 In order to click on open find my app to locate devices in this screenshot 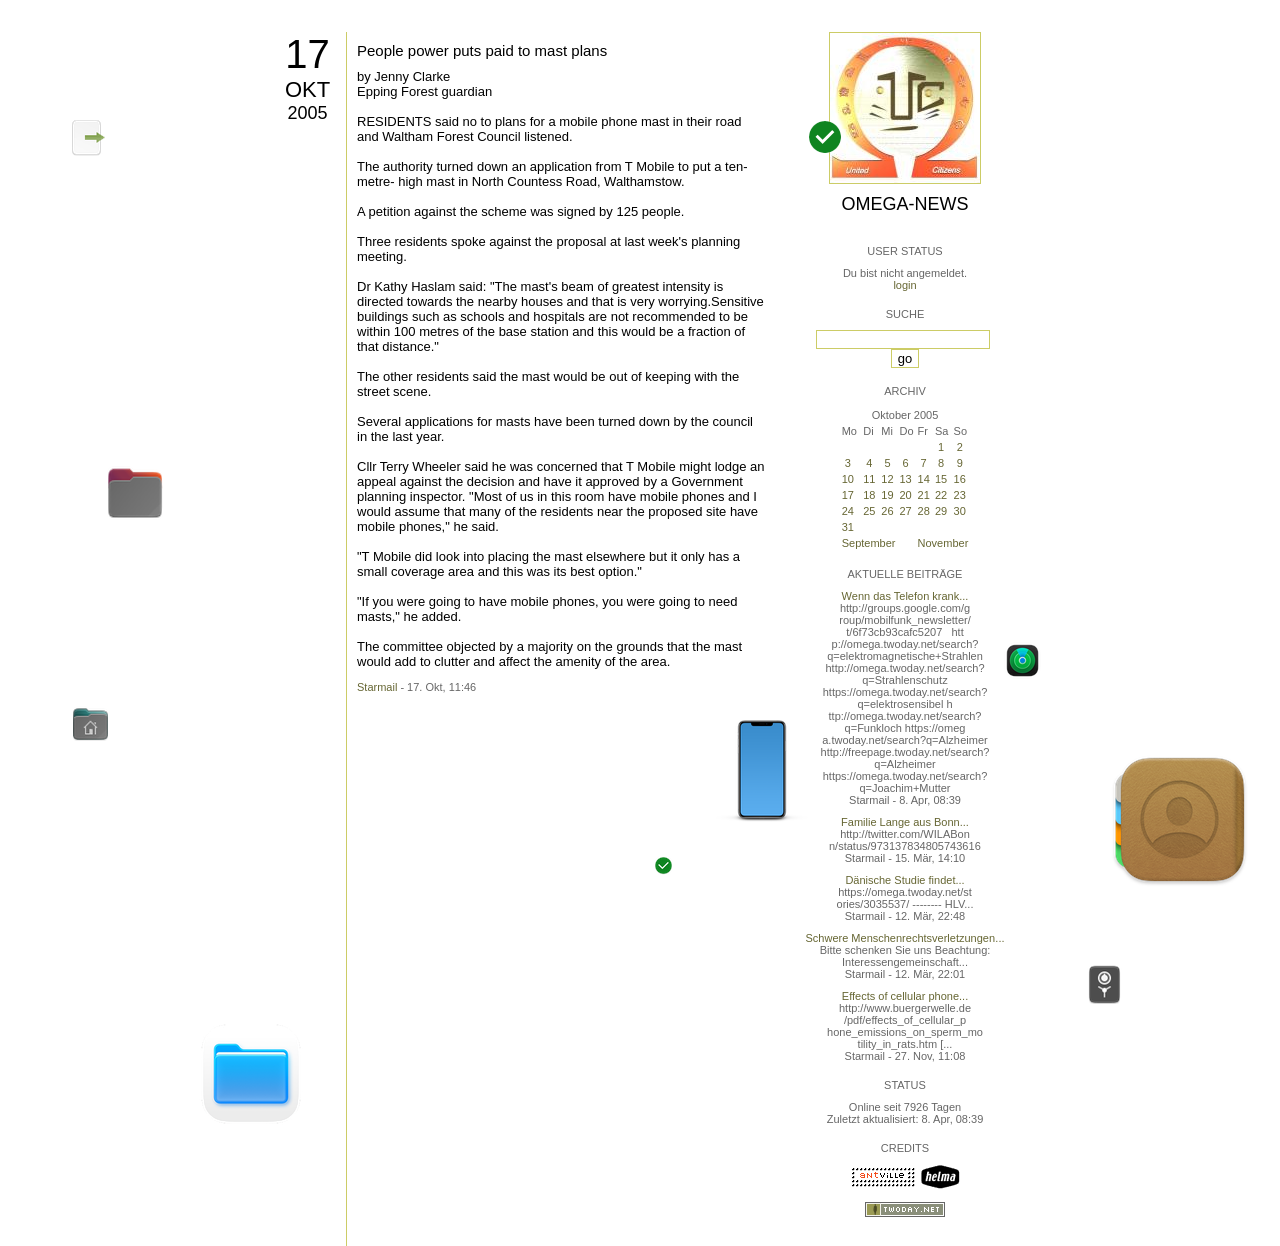, I will do `click(1022, 660)`.